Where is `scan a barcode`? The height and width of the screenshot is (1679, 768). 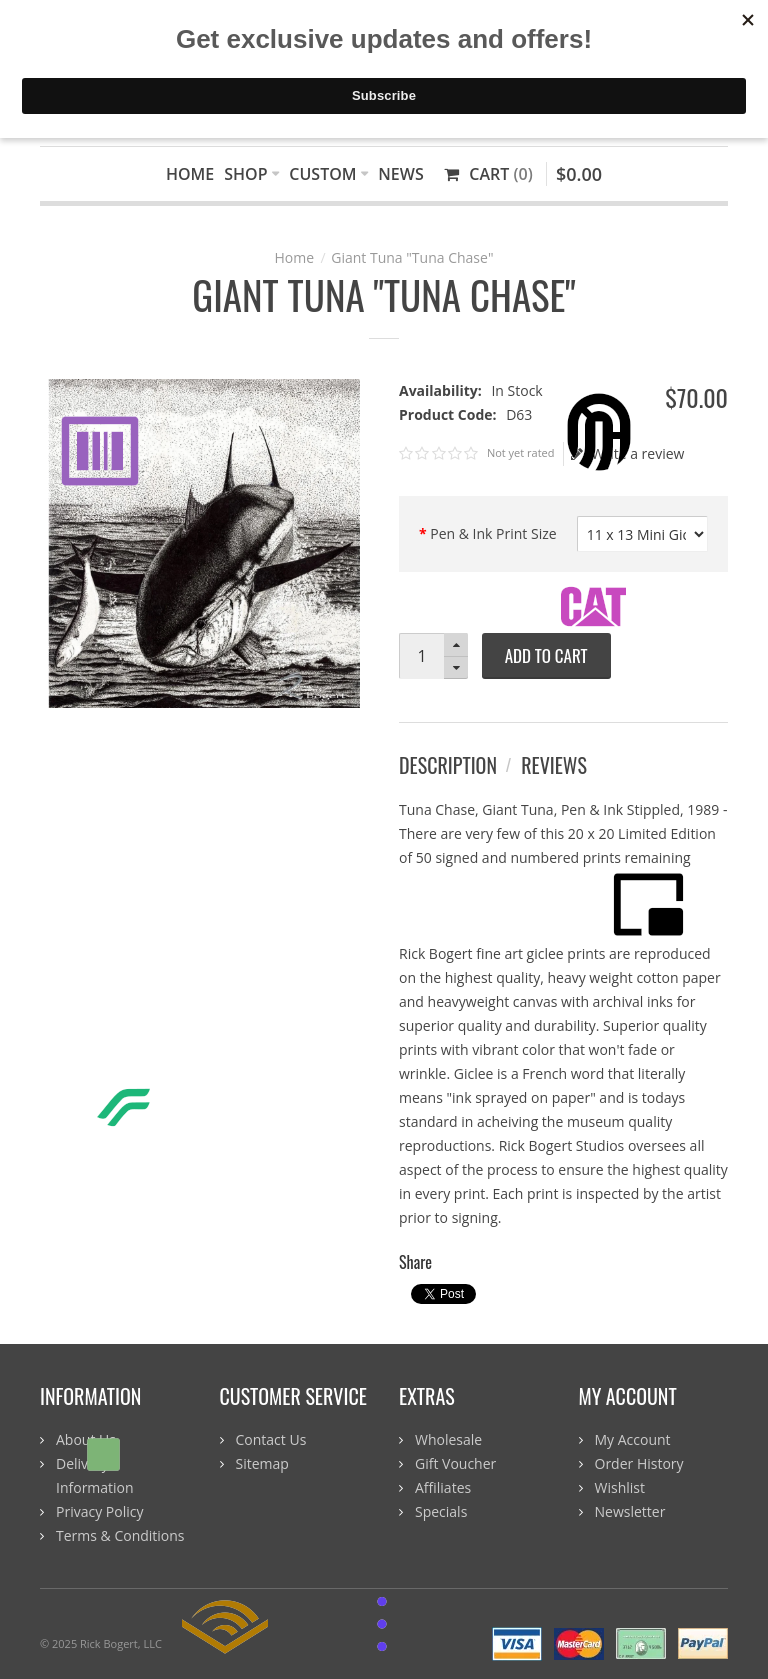 scan a barcode is located at coordinates (100, 451).